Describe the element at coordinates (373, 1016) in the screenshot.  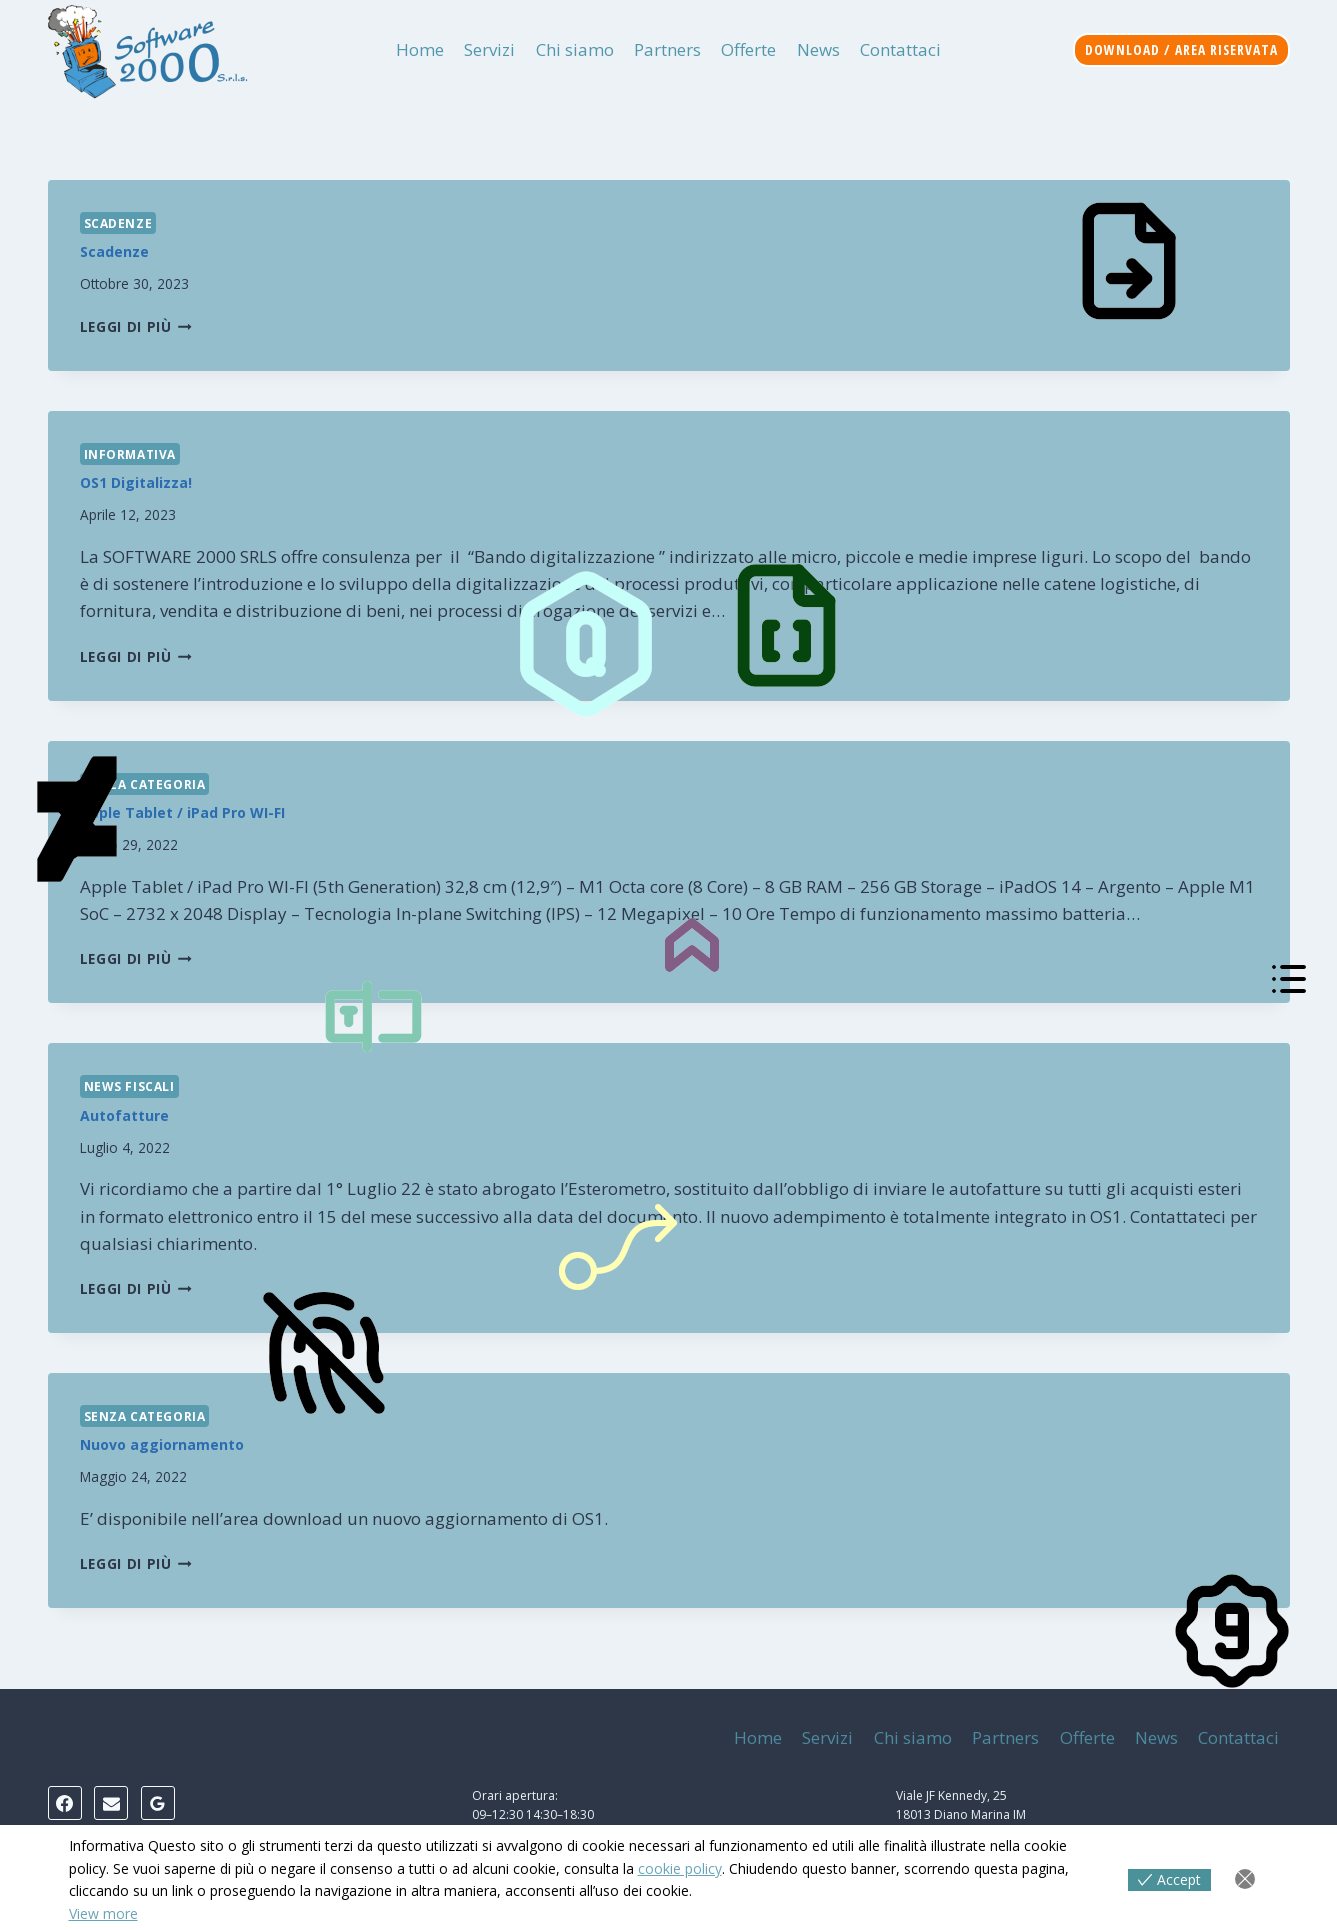
I see `enter or edit text in a form field` at that location.